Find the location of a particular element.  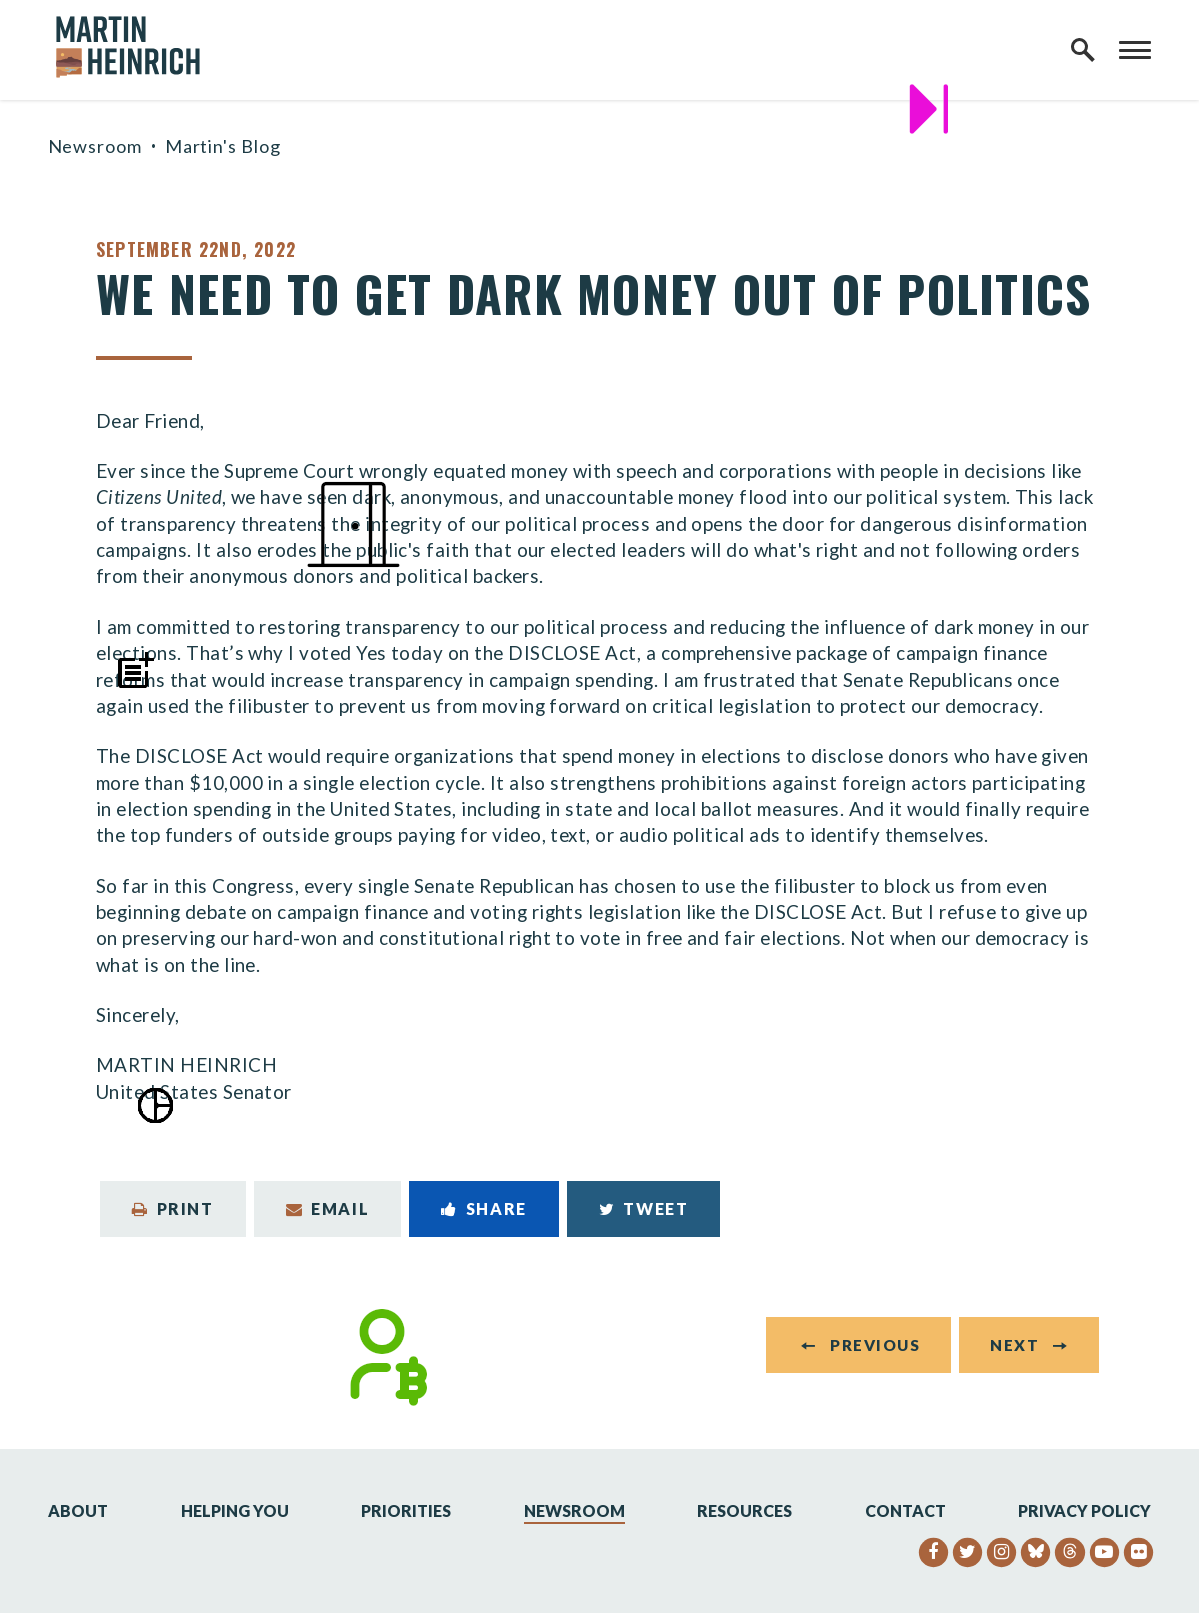

view user's bitcoin wallet or balance is located at coordinates (382, 1354).